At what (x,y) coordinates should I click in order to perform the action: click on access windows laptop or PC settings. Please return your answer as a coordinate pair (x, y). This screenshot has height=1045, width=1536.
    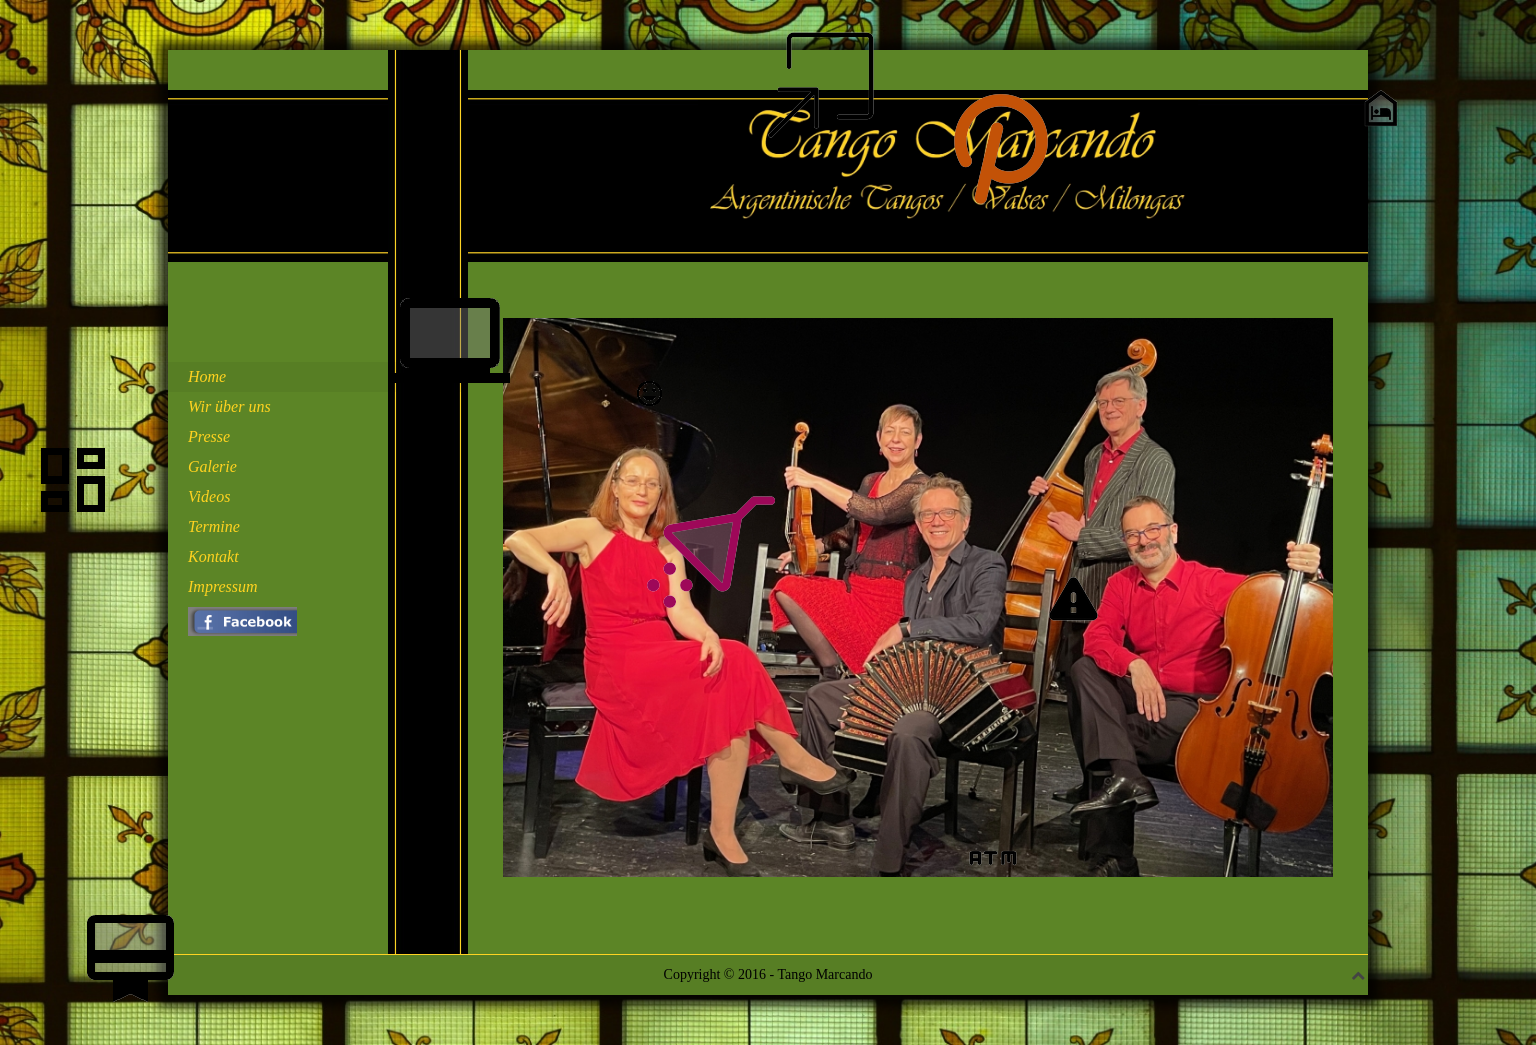
    Looking at the image, I should click on (450, 343).